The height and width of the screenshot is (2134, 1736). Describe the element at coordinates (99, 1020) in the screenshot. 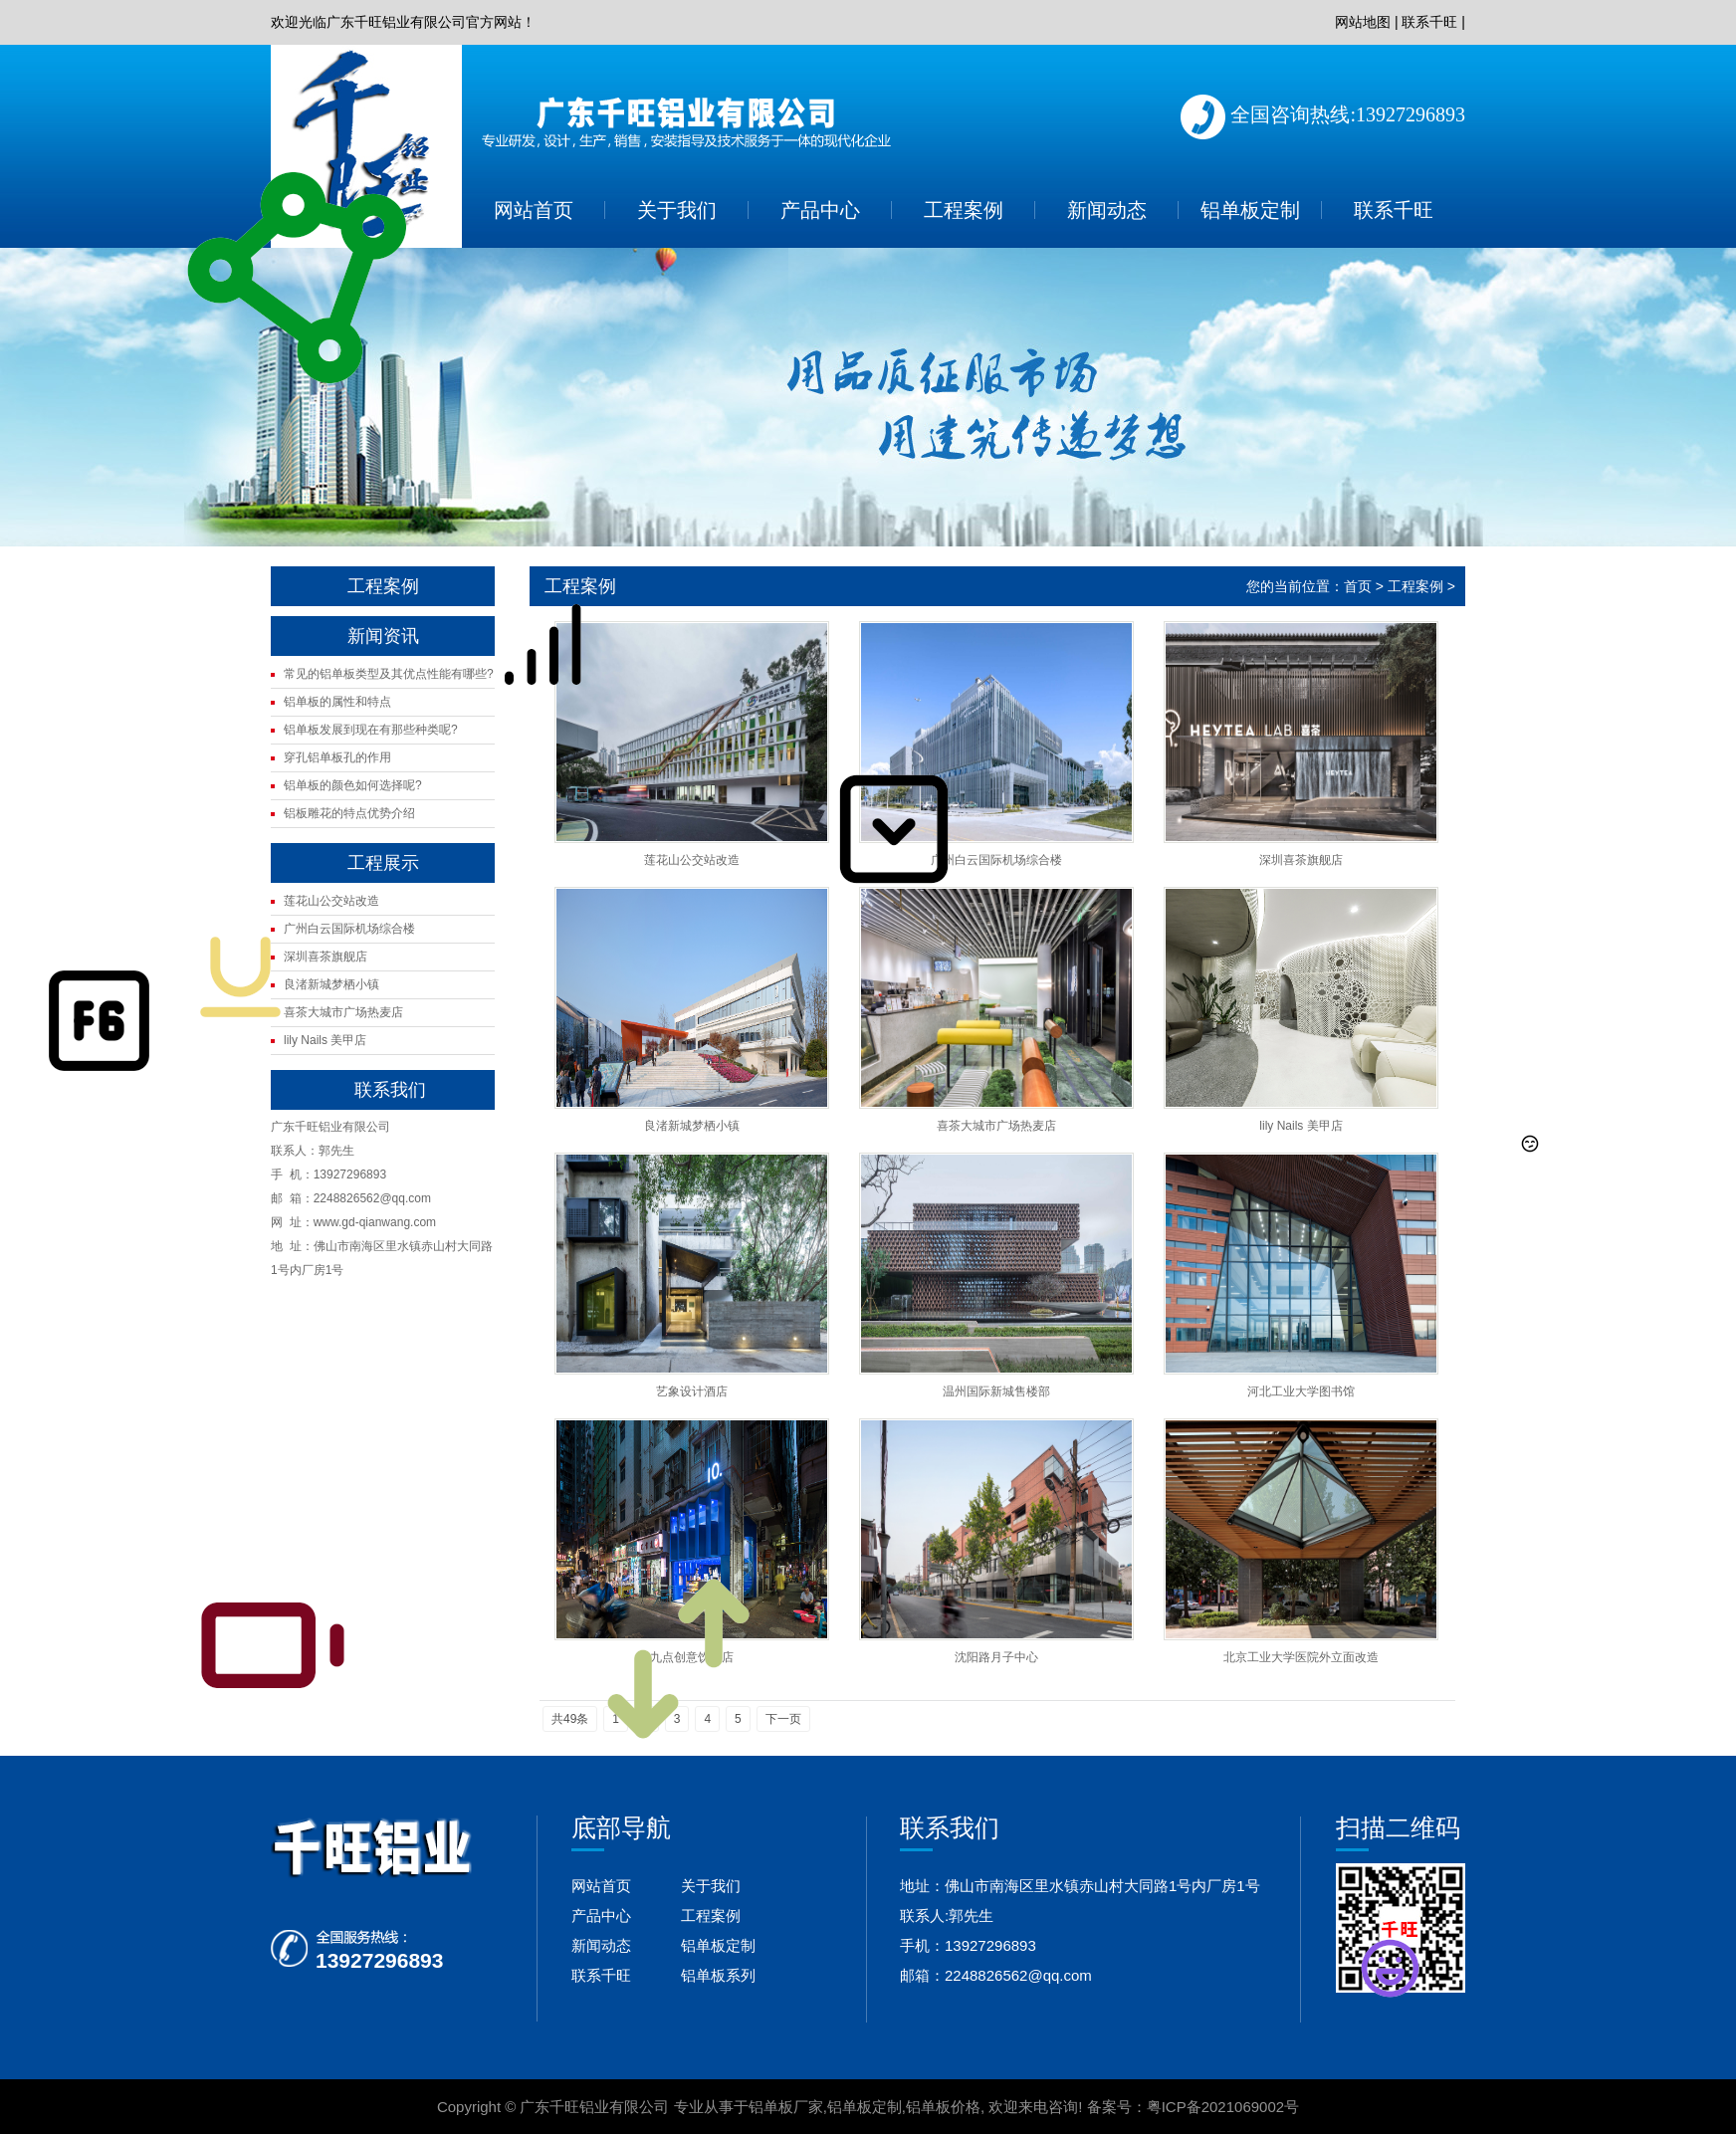

I see `press F6 keyboard shortcut` at that location.